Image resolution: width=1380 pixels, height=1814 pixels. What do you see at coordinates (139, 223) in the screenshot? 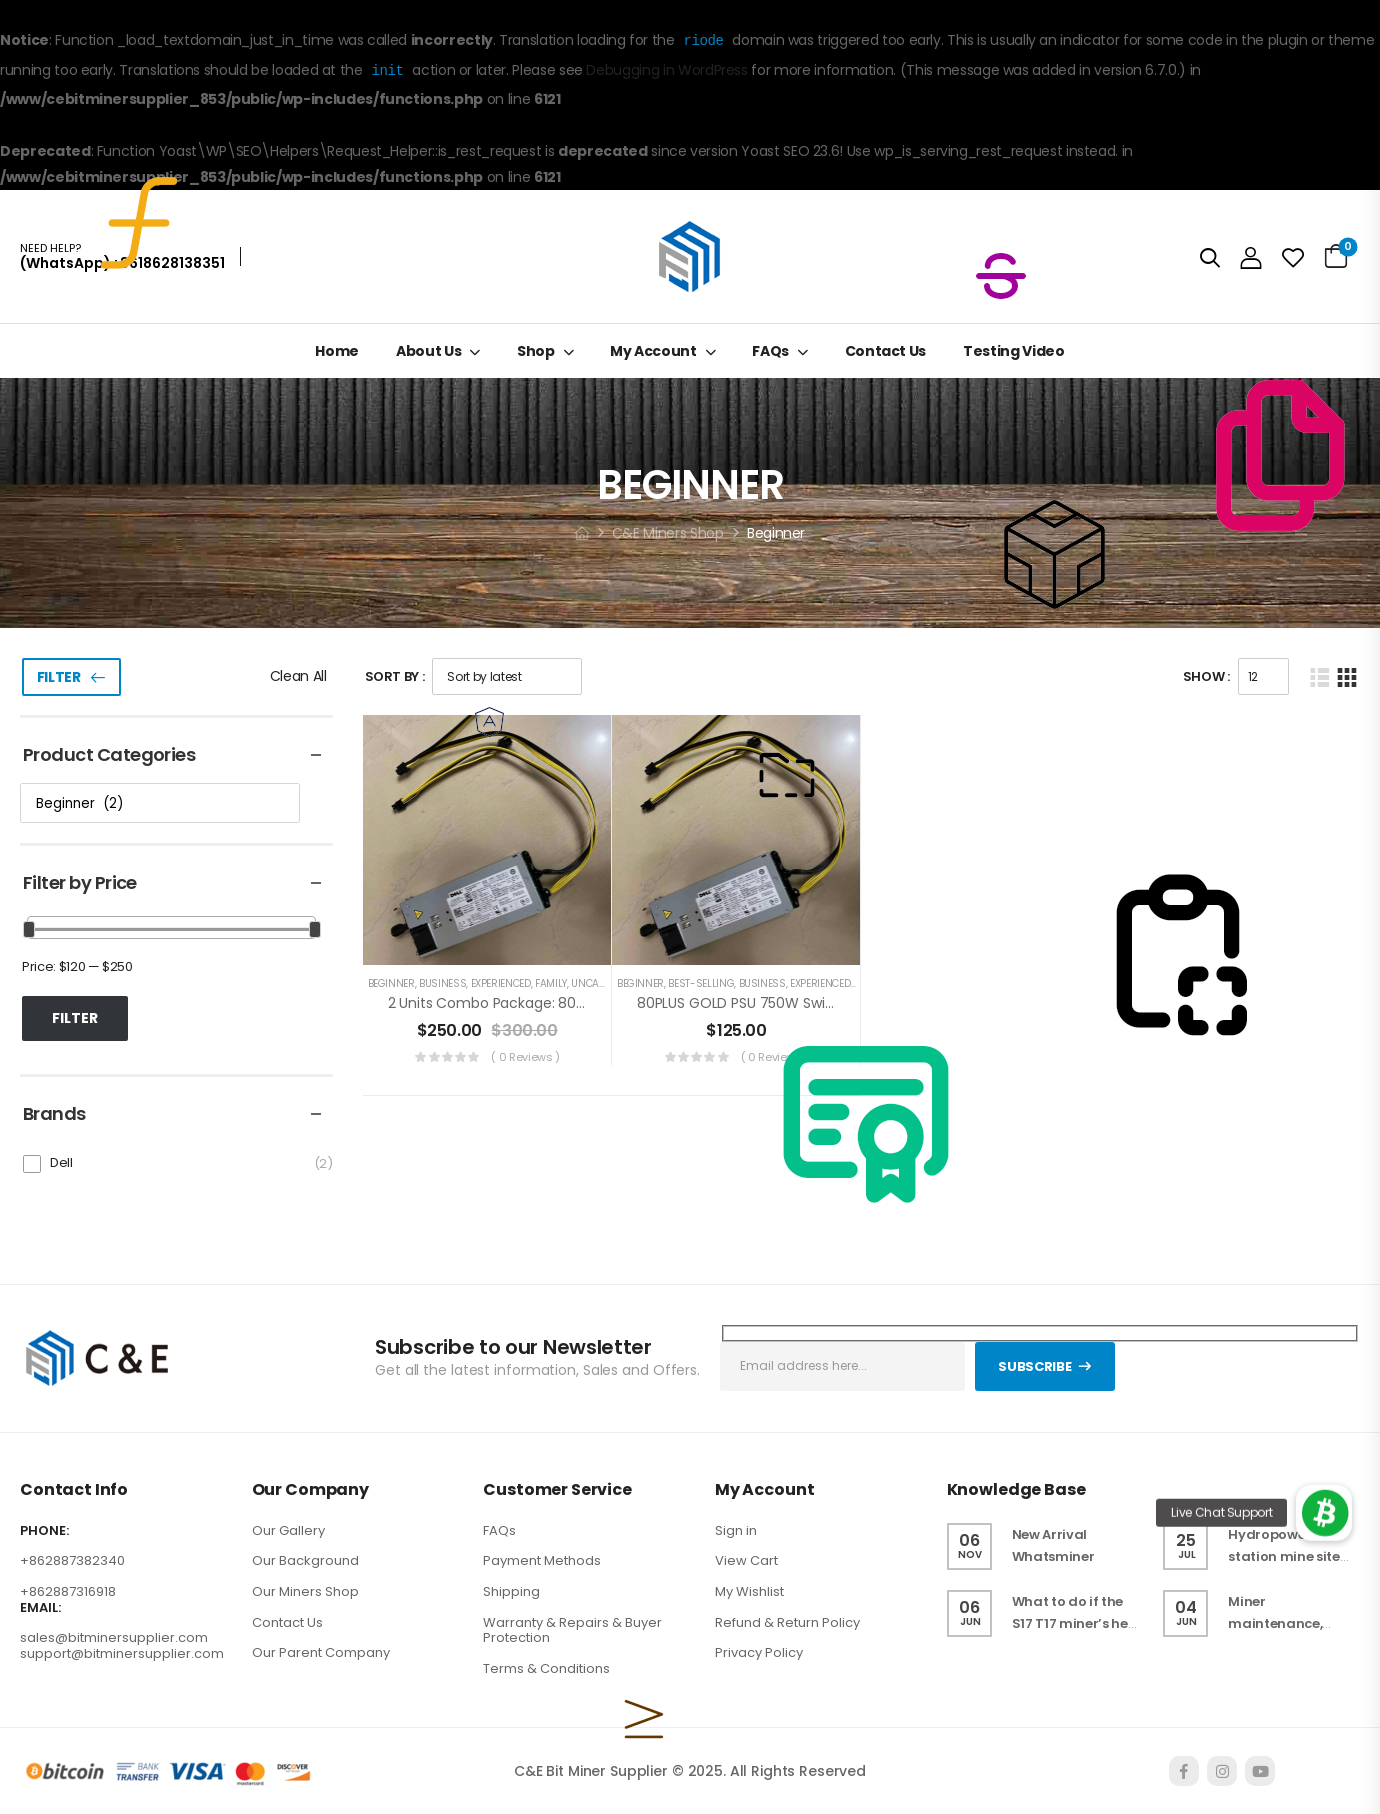
I see `access function or formula editor` at bounding box center [139, 223].